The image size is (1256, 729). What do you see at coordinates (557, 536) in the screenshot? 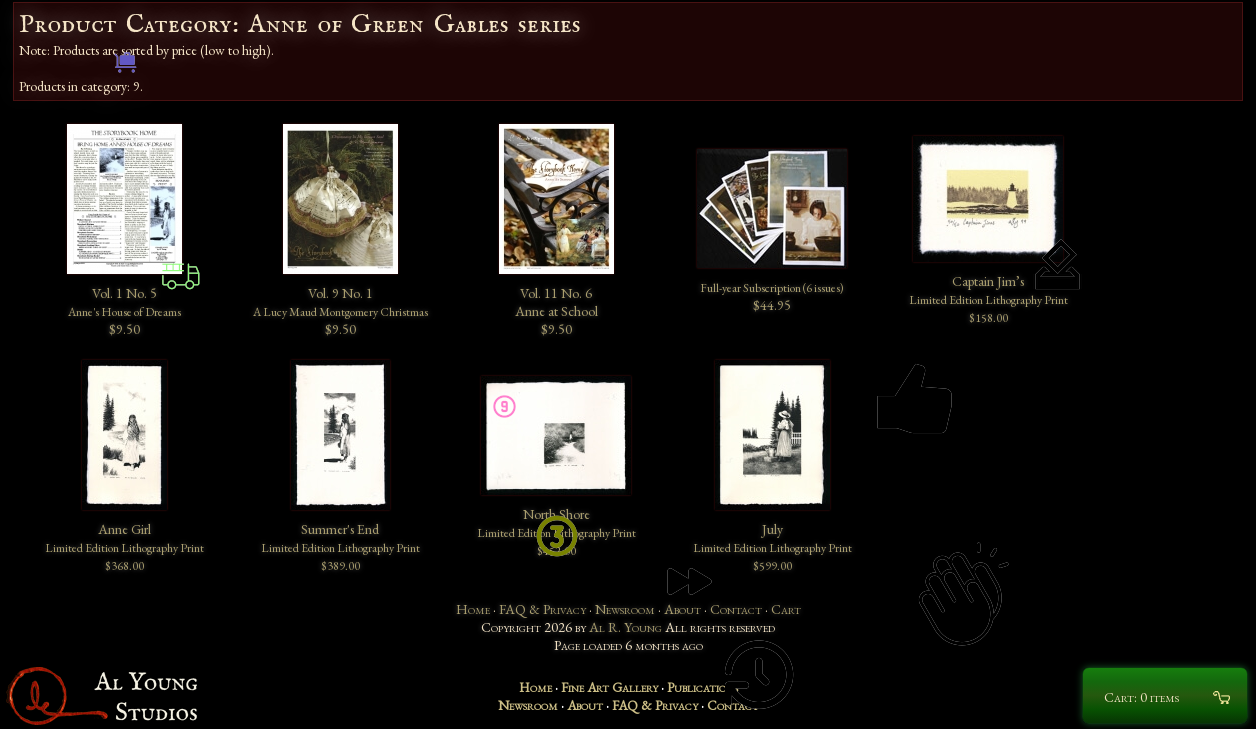
I see `indicates step three in a multi-step process` at bounding box center [557, 536].